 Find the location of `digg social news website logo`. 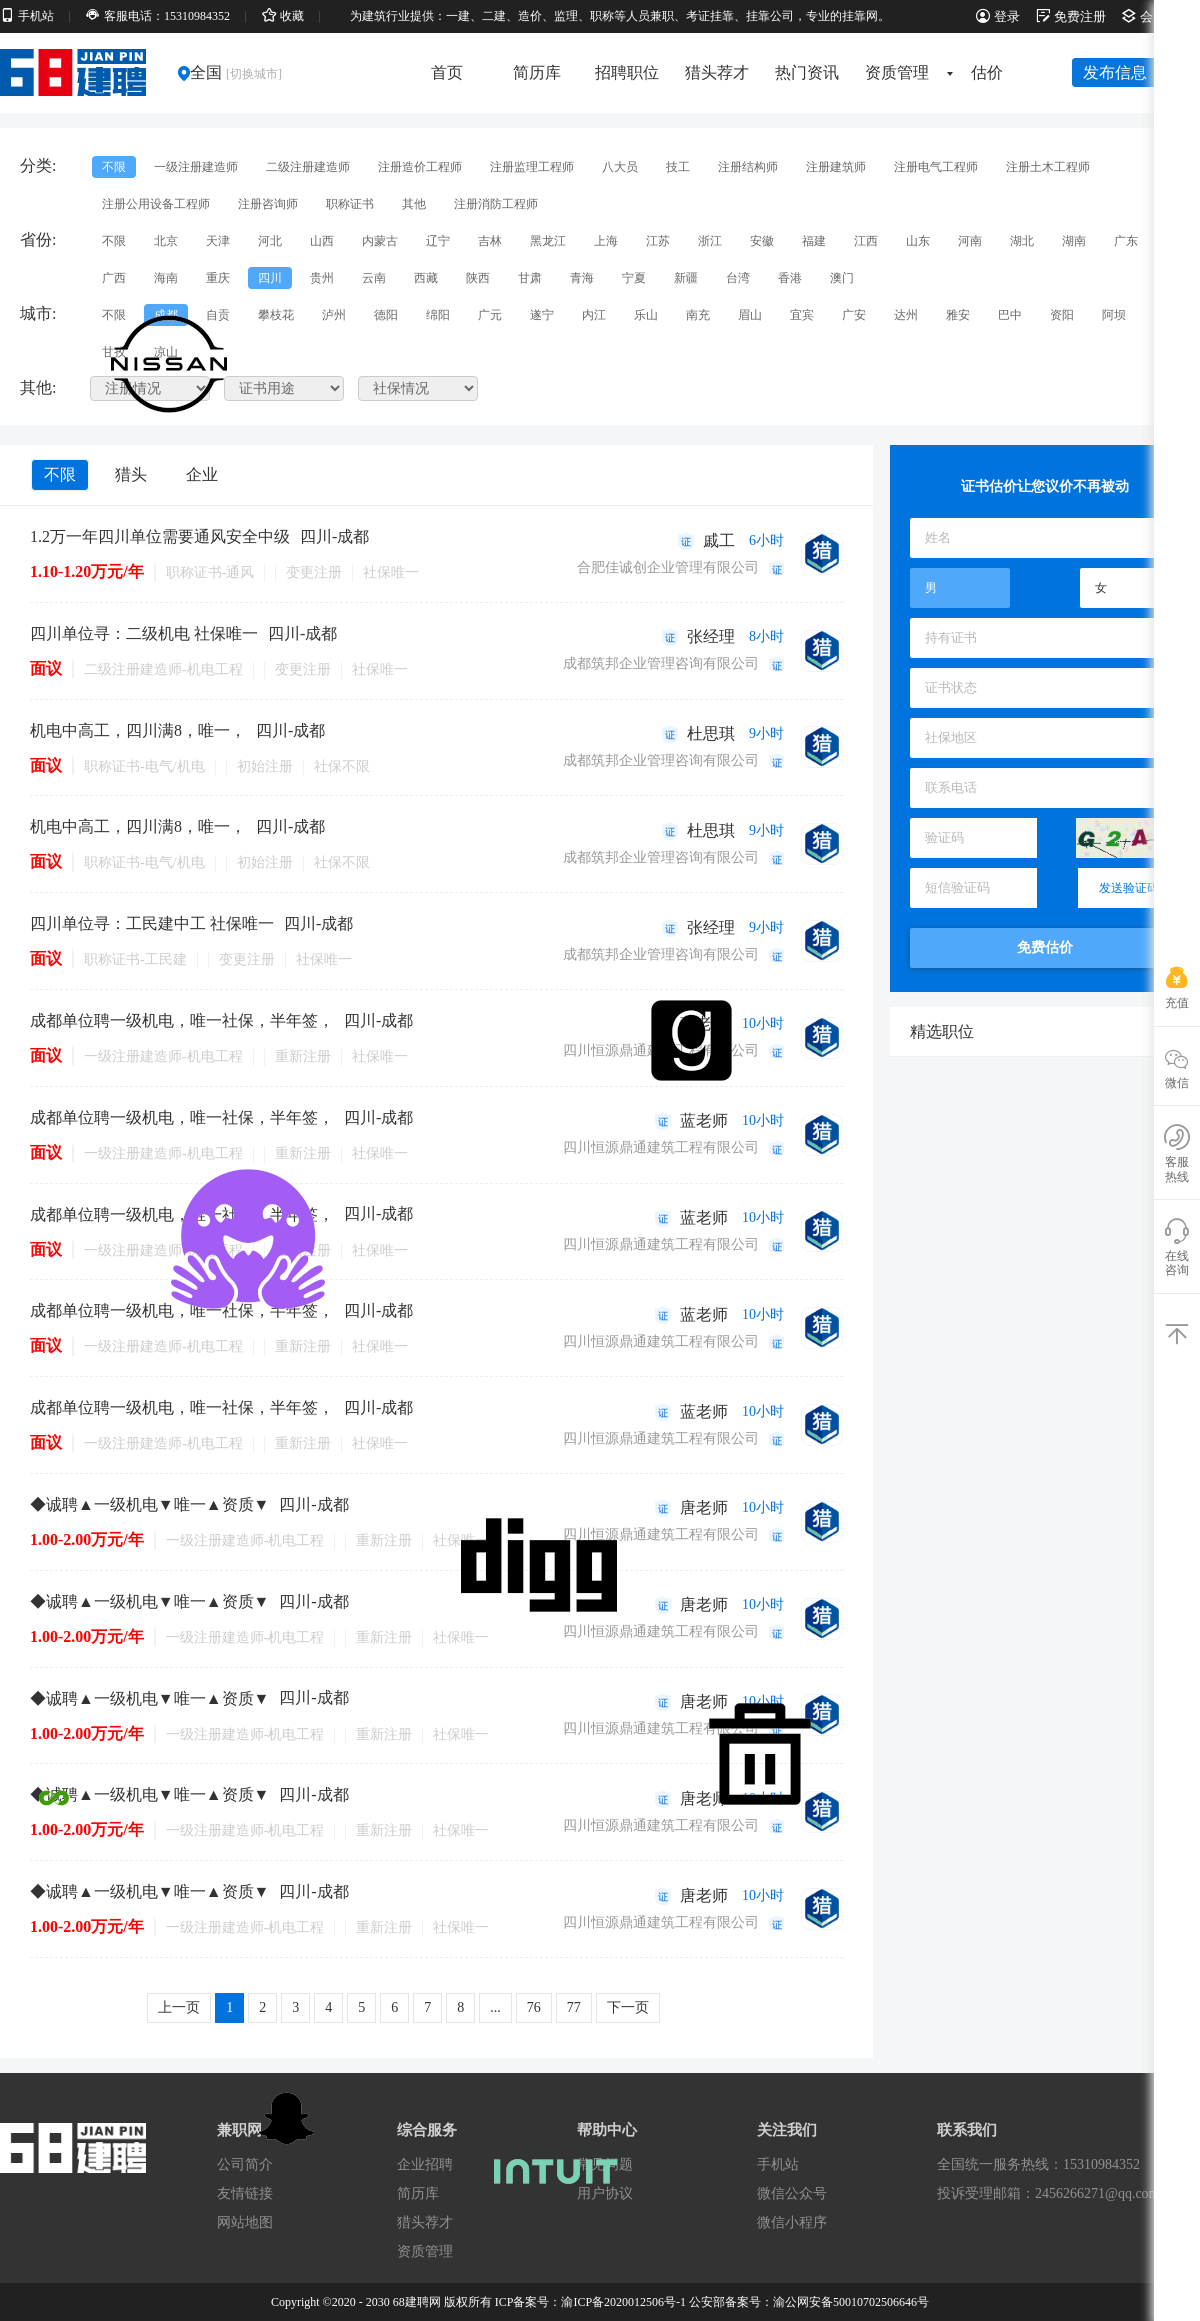

digg social news website logo is located at coordinates (539, 1565).